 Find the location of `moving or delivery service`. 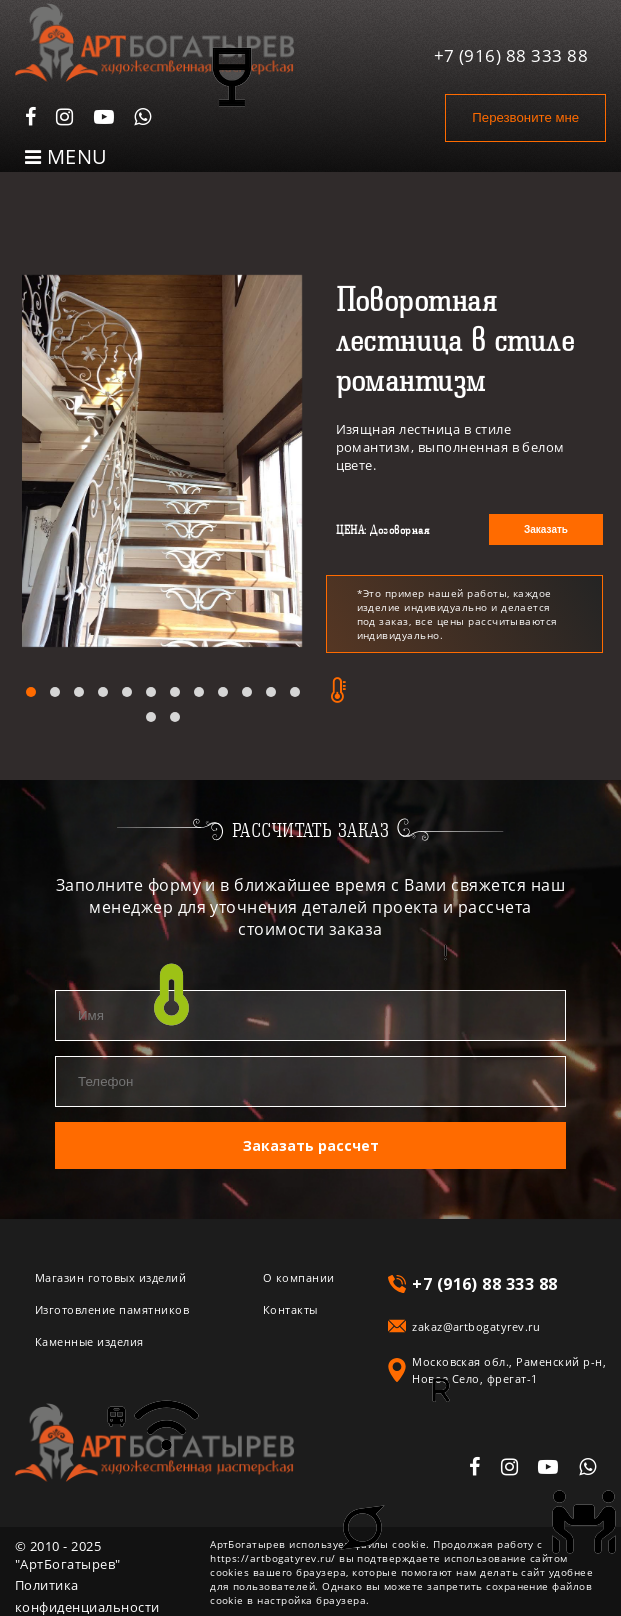

moving or delivery service is located at coordinates (584, 1522).